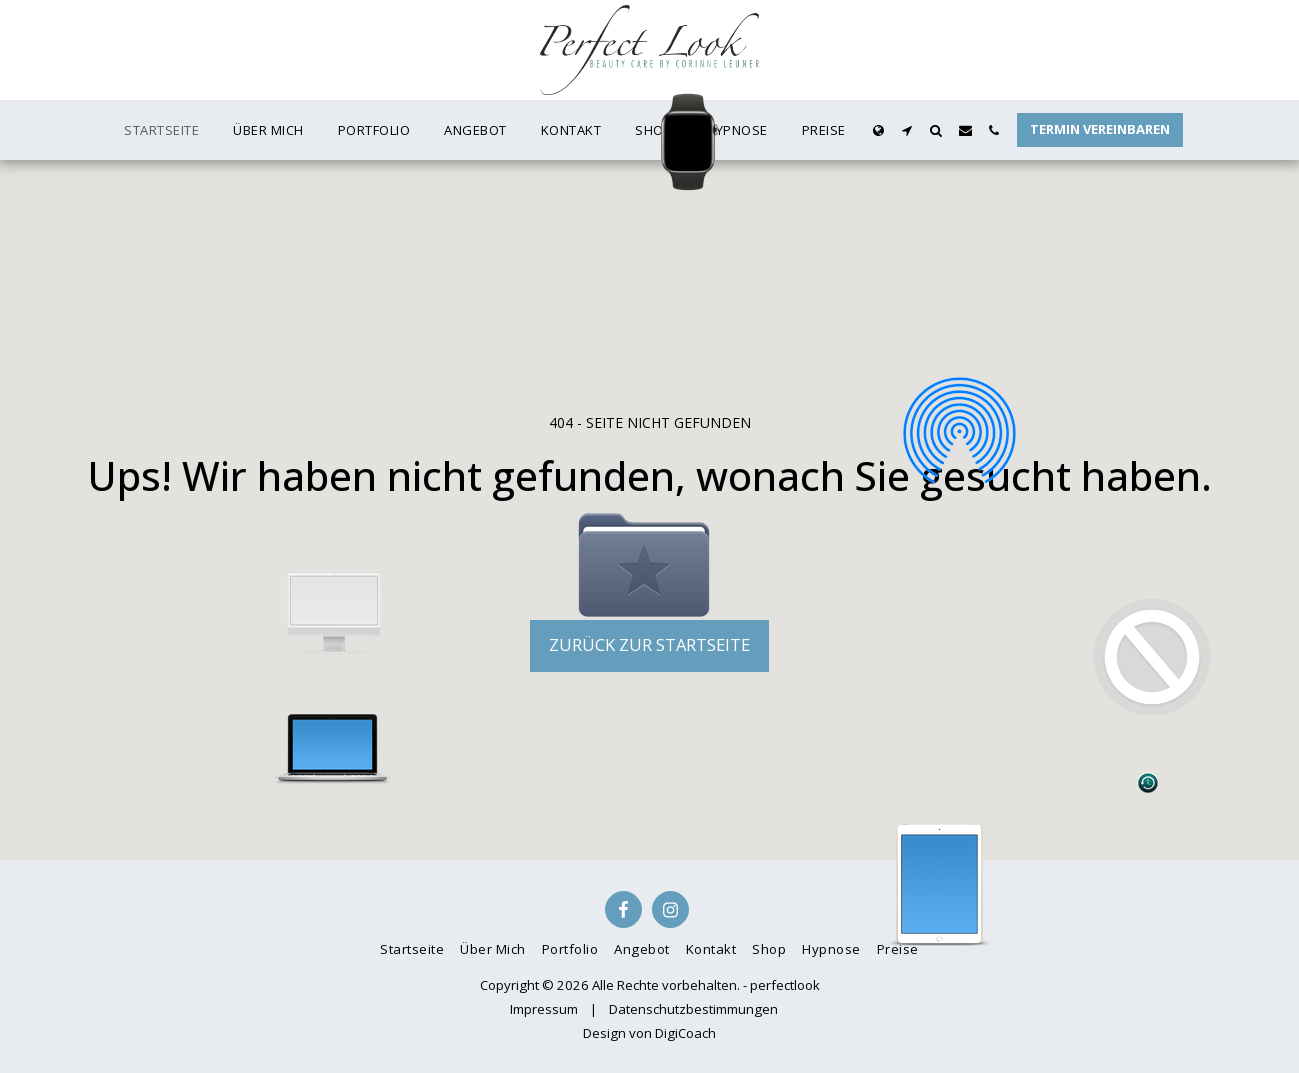 This screenshot has height=1073, width=1299. I want to click on represents this mac in system preferences or network settings, so click(334, 611).